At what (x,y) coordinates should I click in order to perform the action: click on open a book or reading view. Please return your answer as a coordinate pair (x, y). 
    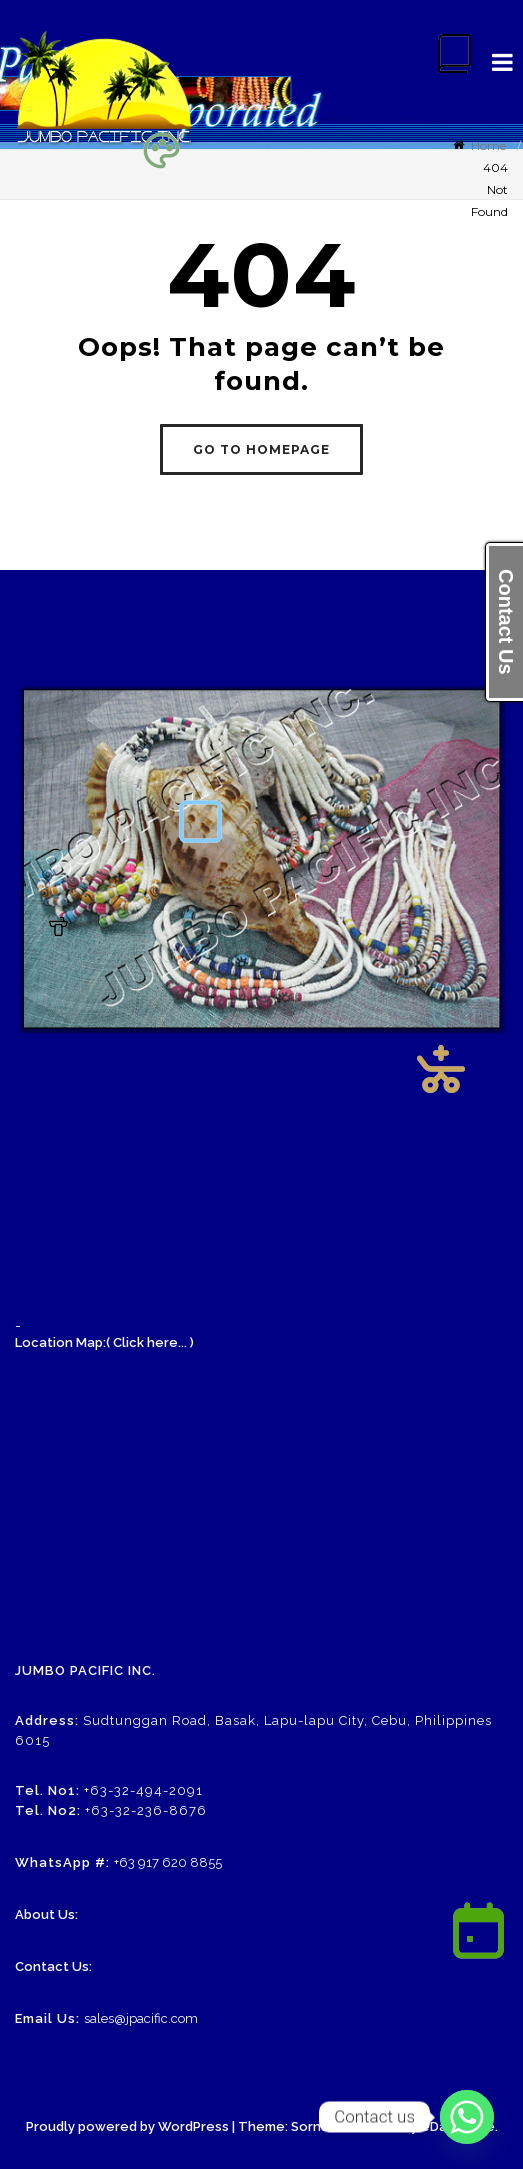
    Looking at the image, I should click on (454, 53).